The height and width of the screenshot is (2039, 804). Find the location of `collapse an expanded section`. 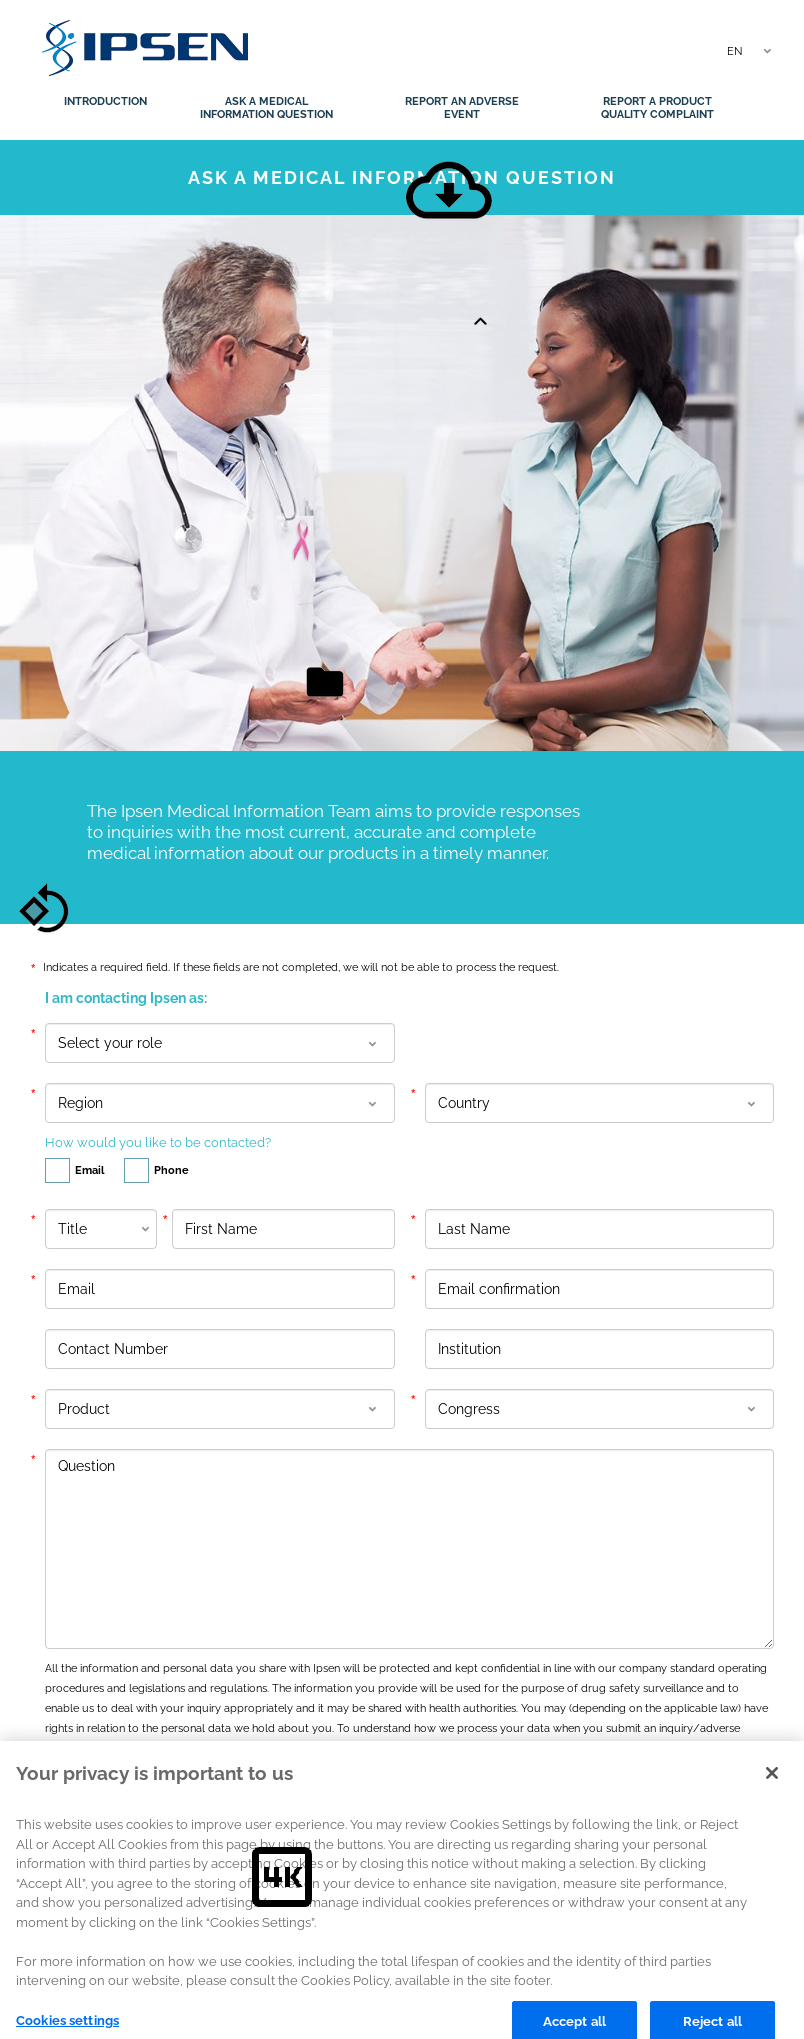

collapse an expanded section is located at coordinates (480, 321).